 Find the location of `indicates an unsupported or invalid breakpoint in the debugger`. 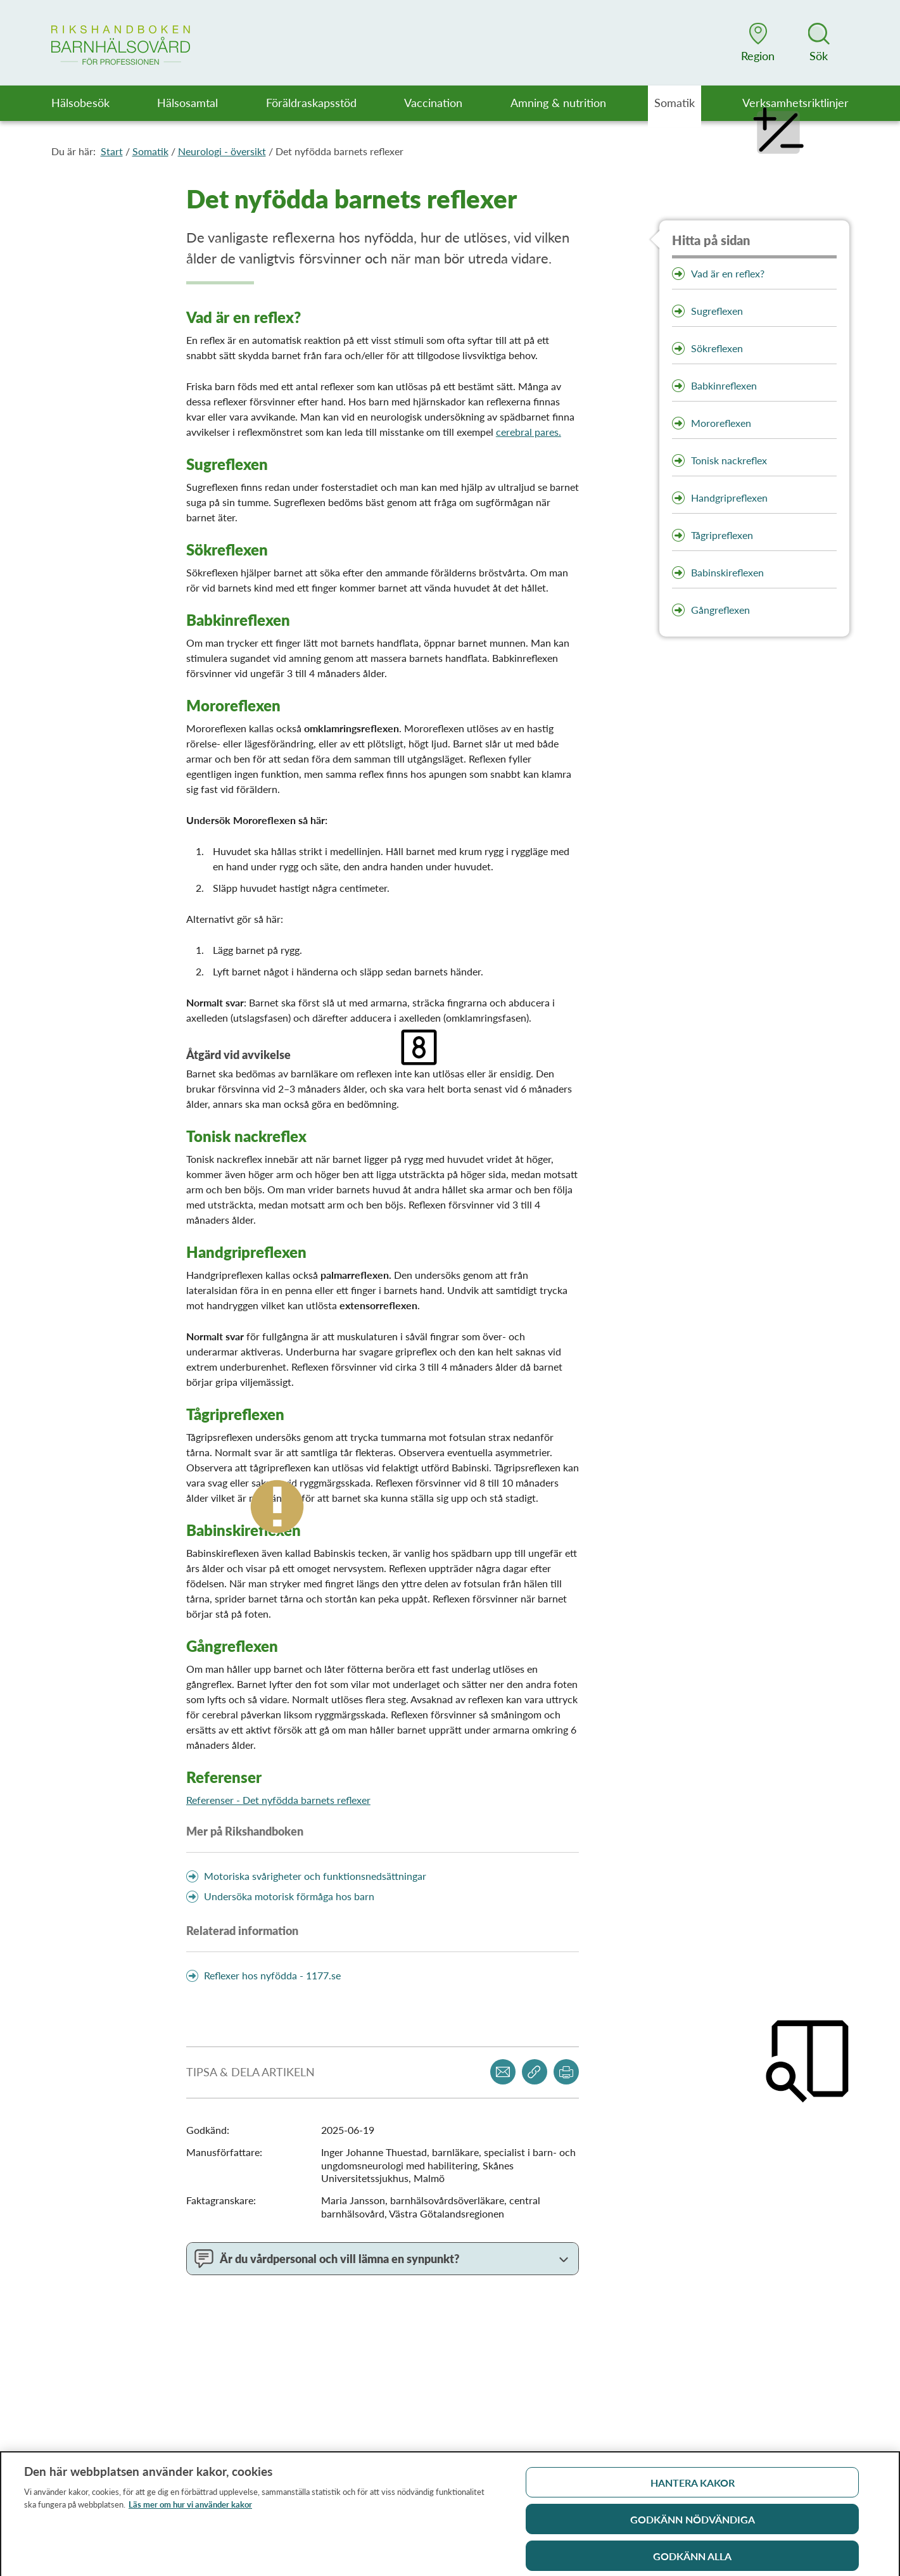

indicates an unsupported or invalid breakpoint in the debugger is located at coordinates (277, 1506).